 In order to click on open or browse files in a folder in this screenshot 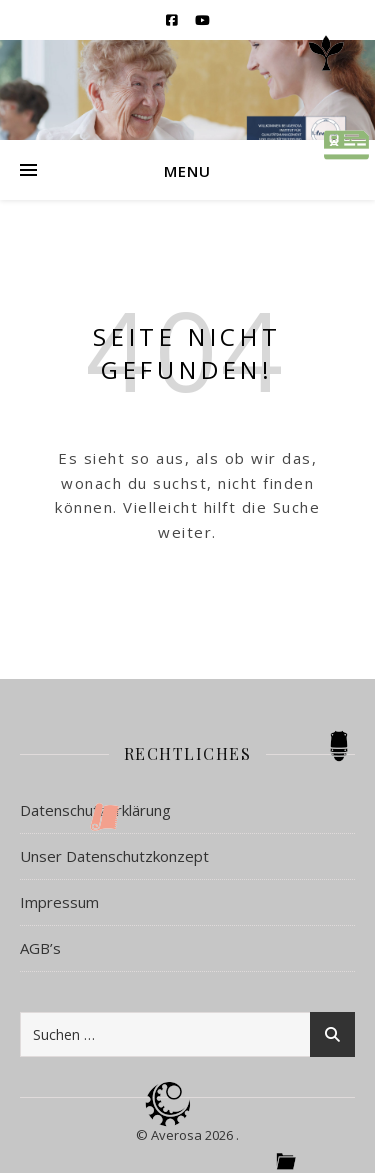, I will do `click(286, 1161)`.